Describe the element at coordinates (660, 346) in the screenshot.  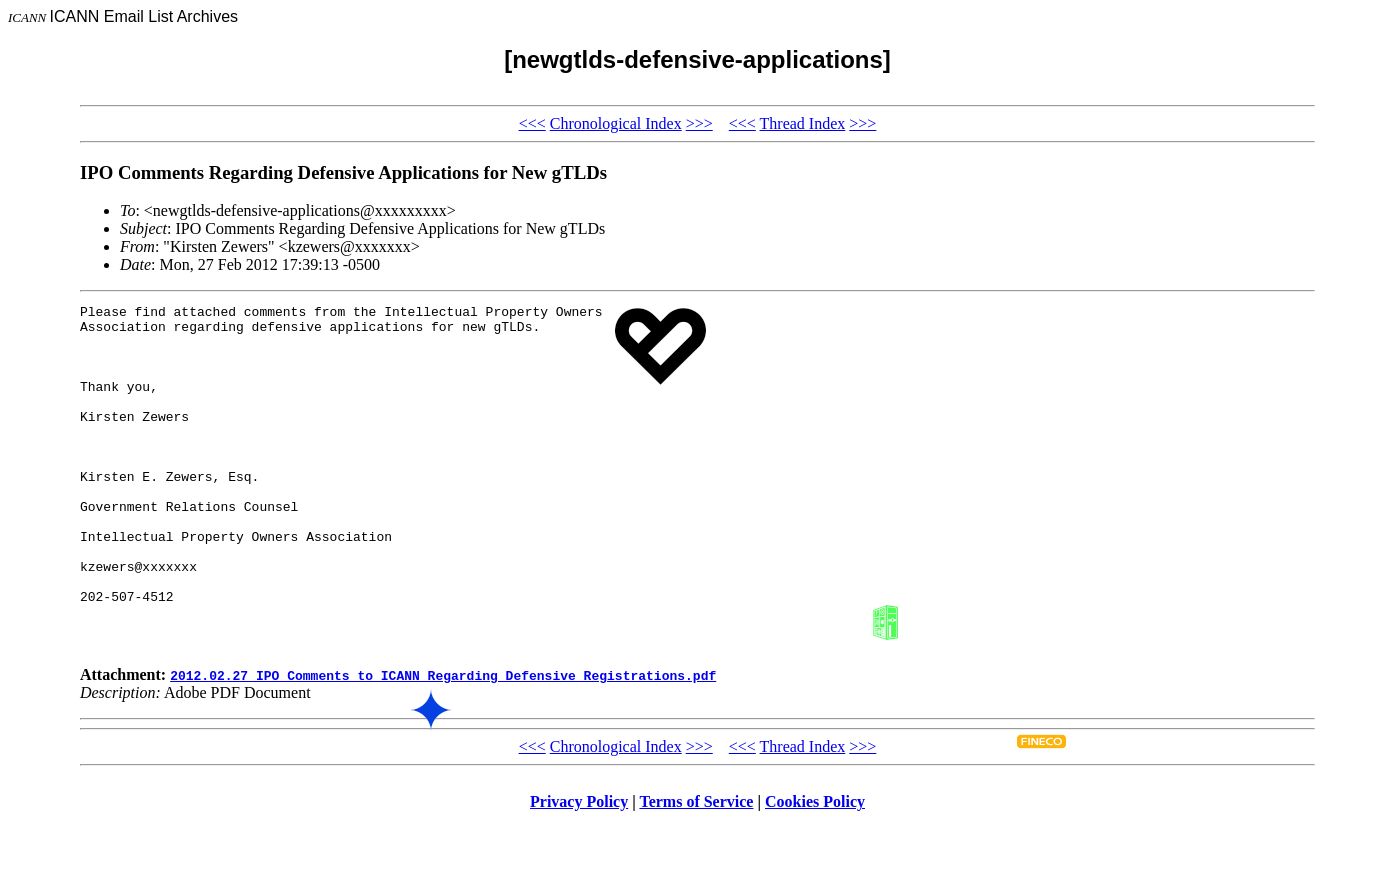
I see `open Google Fit app` at that location.